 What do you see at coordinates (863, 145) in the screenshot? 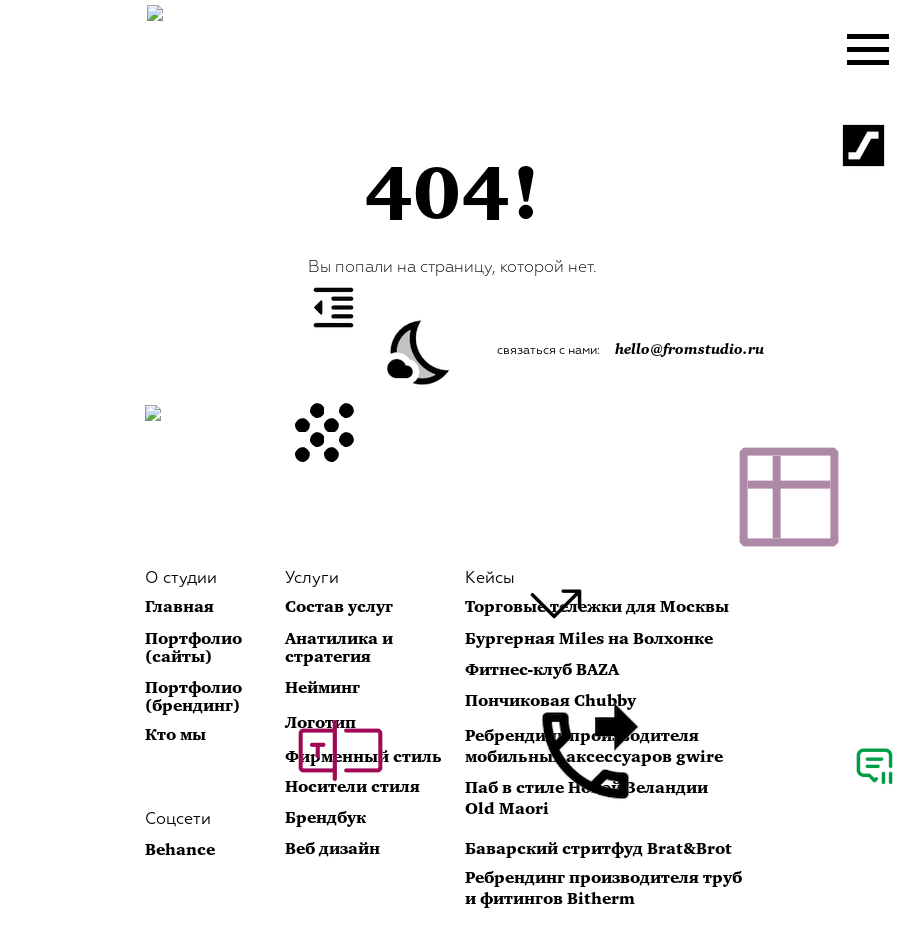
I see `find nearby escalators` at bounding box center [863, 145].